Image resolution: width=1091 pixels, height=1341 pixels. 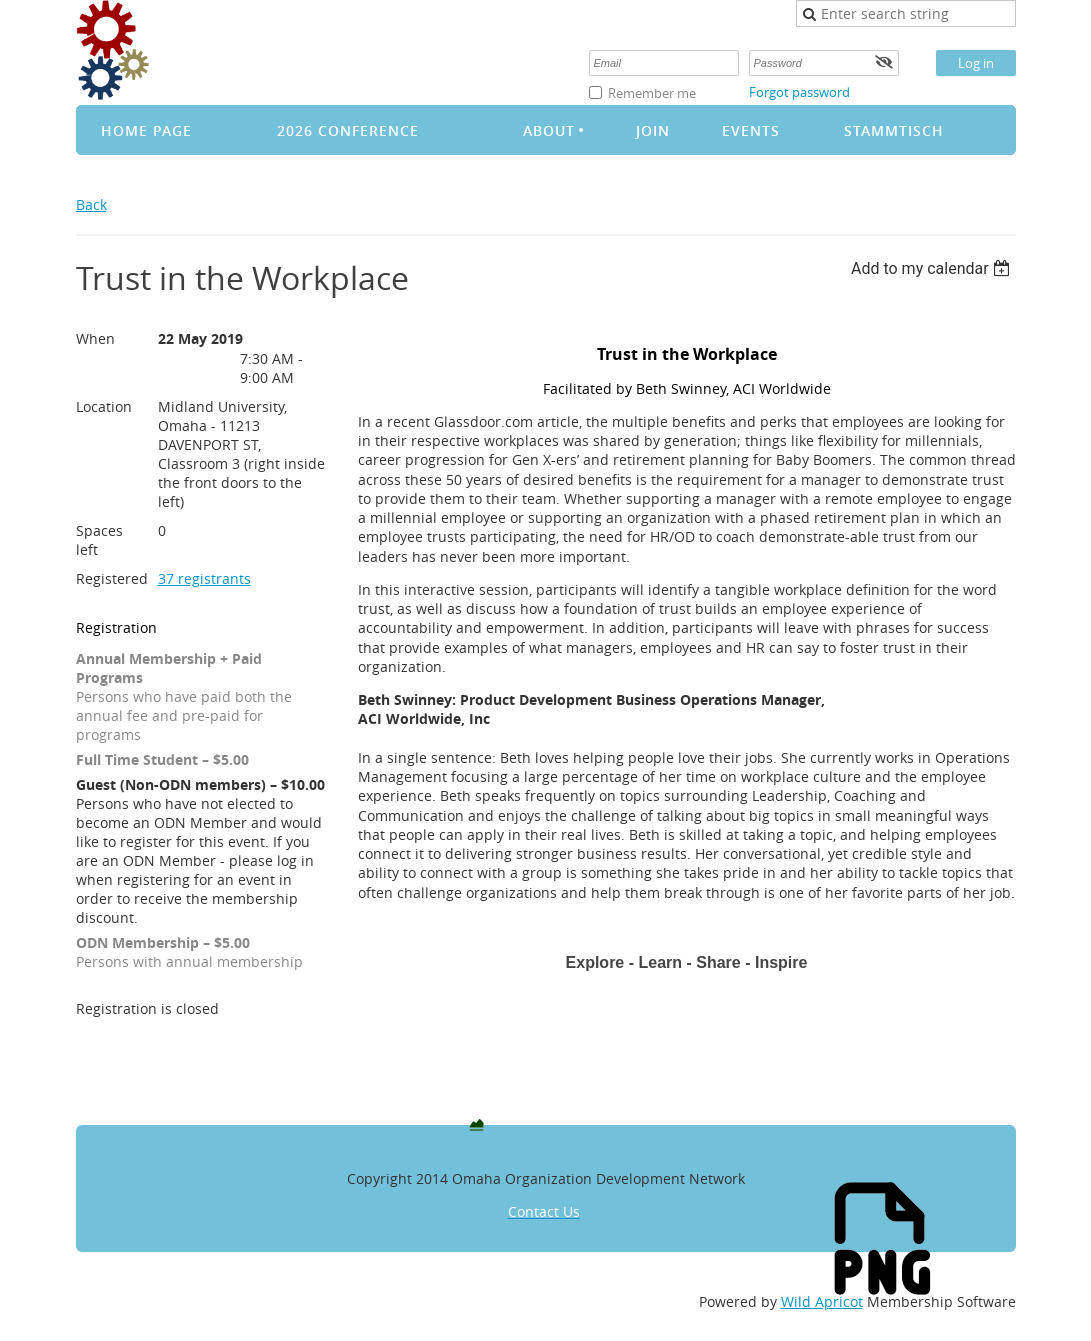 What do you see at coordinates (879, 1238) in the screenshot?
I see `indicates a PNG image file type` at bounding box center [879, 1238].